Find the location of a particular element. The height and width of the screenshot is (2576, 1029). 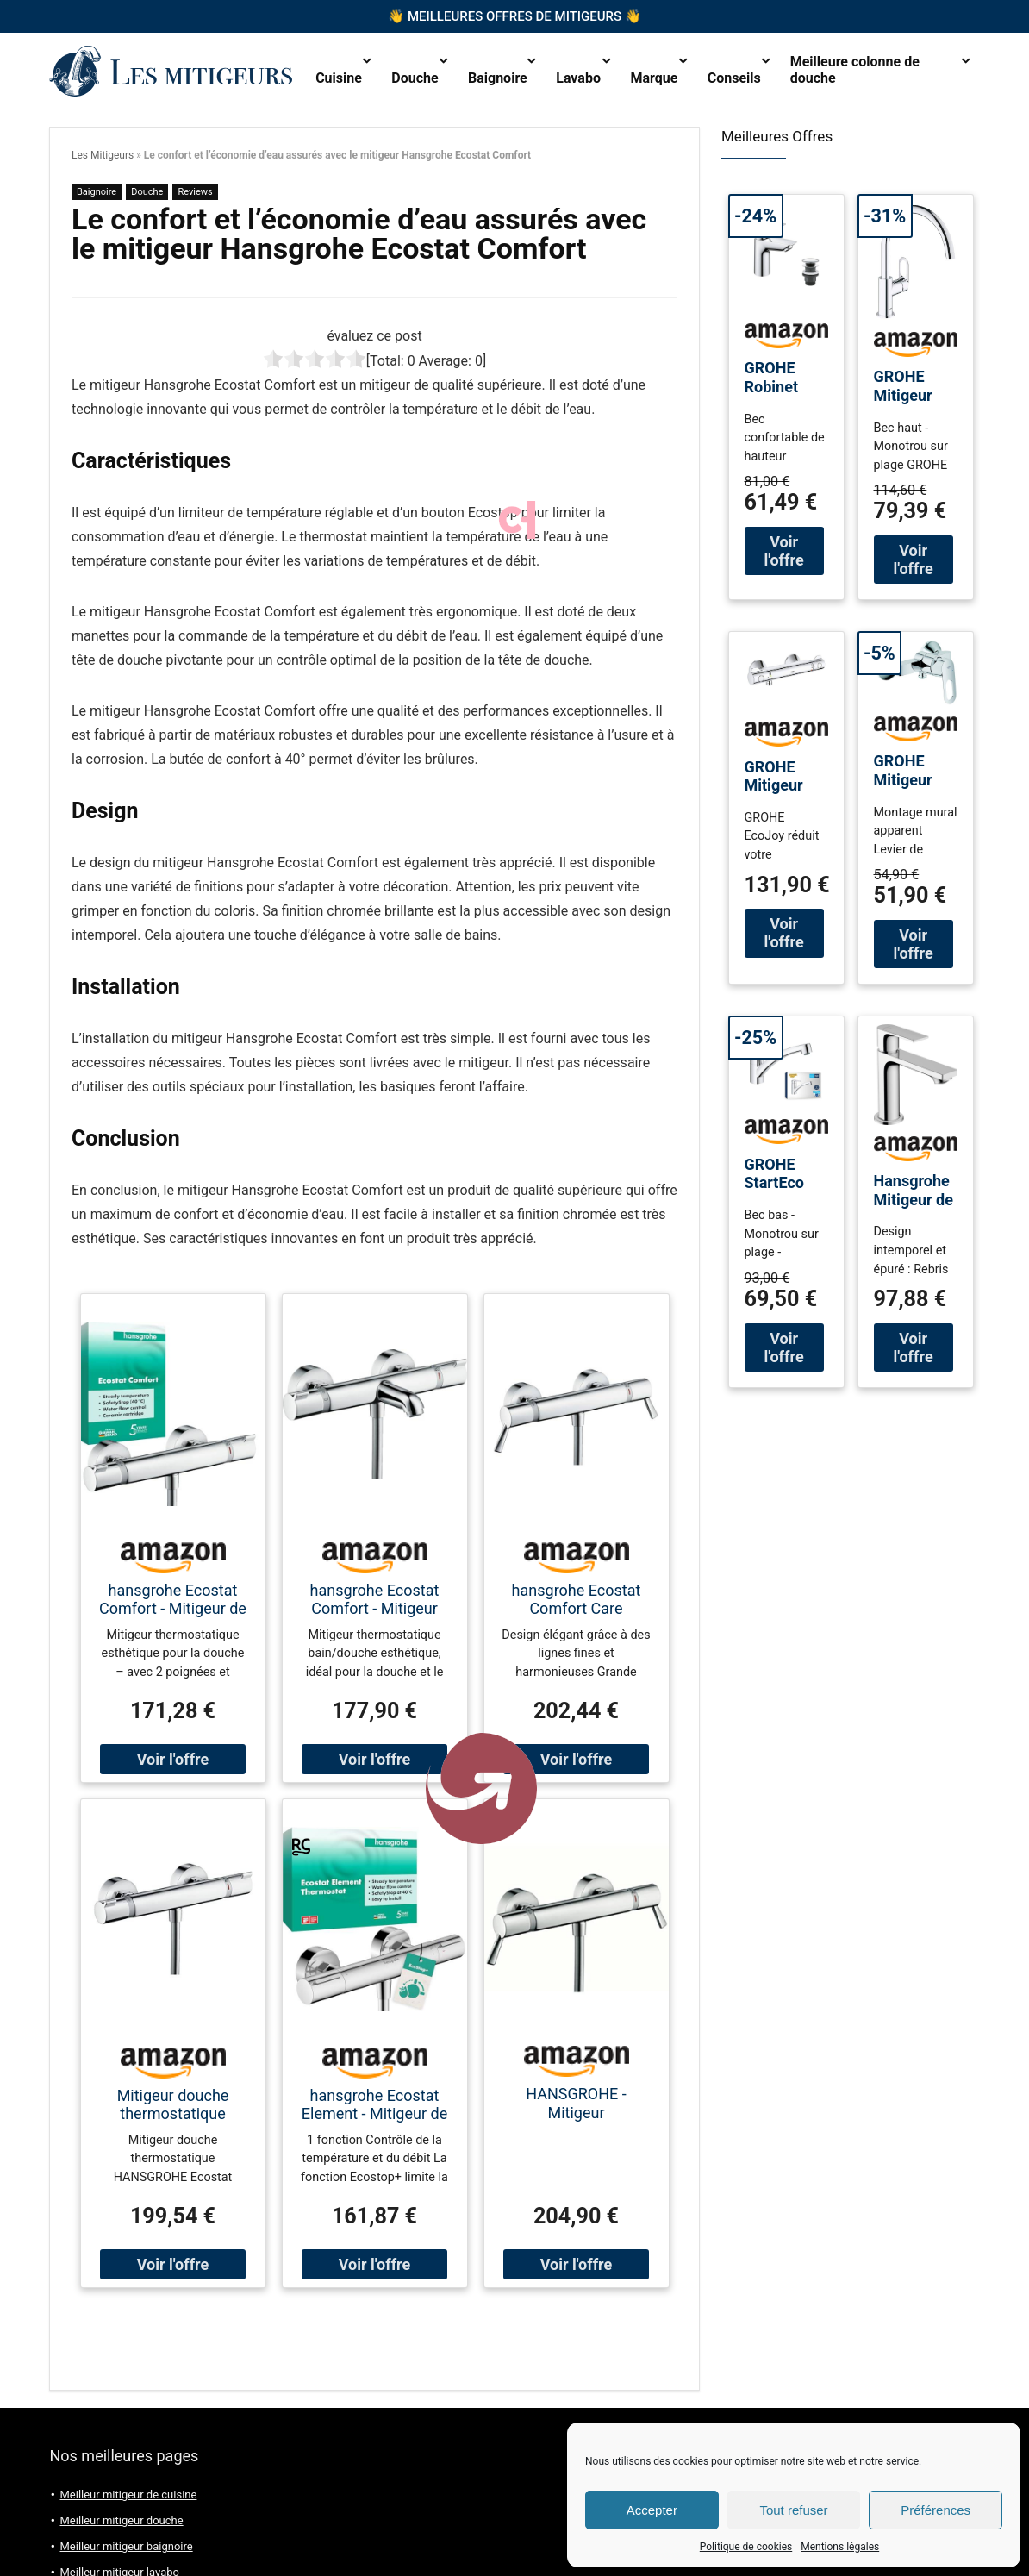

open the MoneyGram app is located at coordinates (481, 1788).